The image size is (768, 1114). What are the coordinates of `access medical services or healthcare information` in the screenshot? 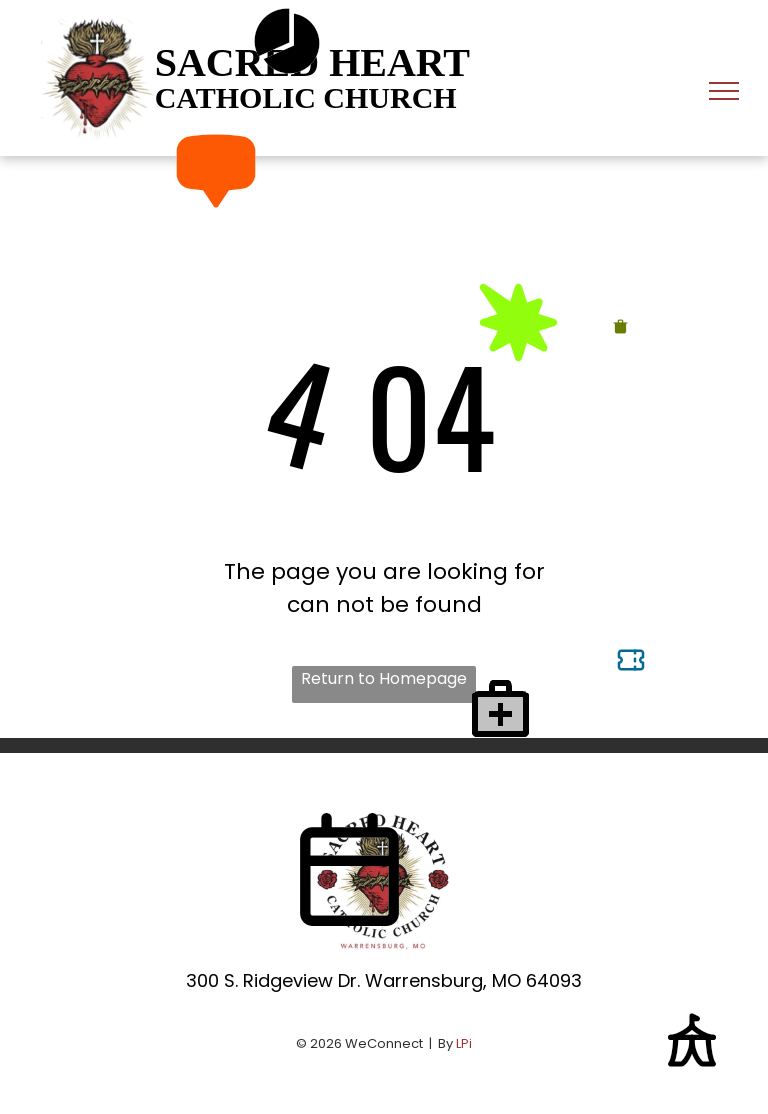 It's located at (500, 708).